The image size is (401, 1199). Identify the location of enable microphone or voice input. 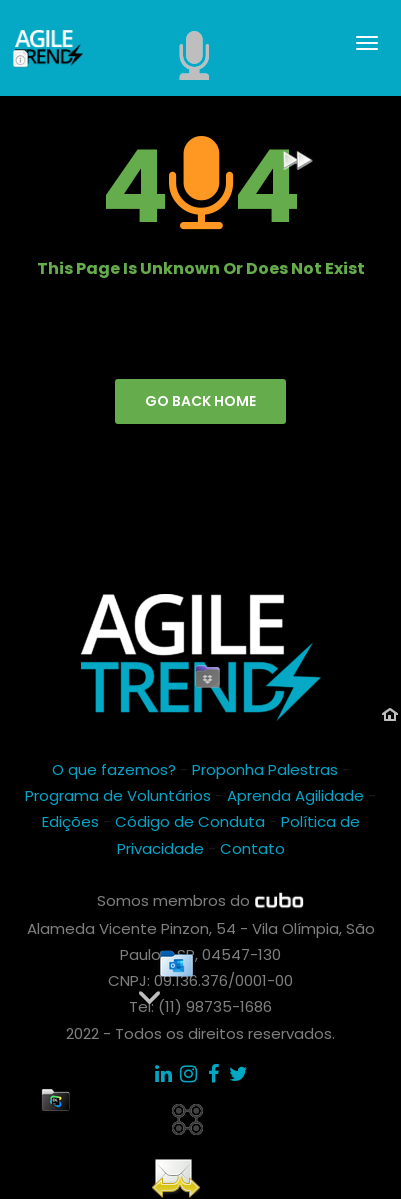
(196, 54).